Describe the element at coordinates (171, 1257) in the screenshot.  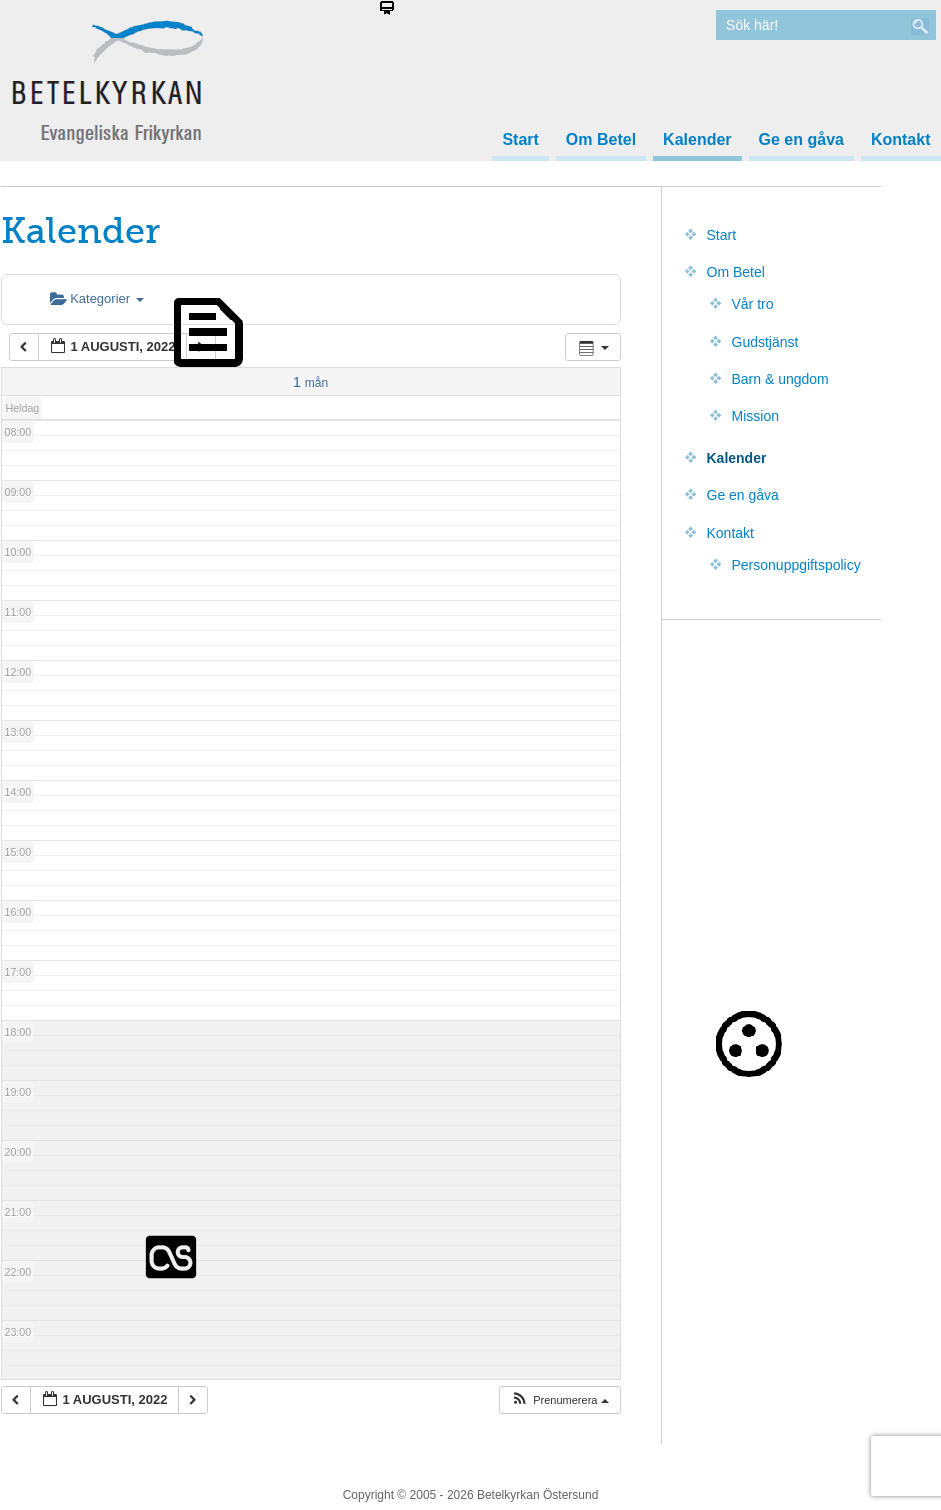
I see `open Last.fm app or website` at that location.